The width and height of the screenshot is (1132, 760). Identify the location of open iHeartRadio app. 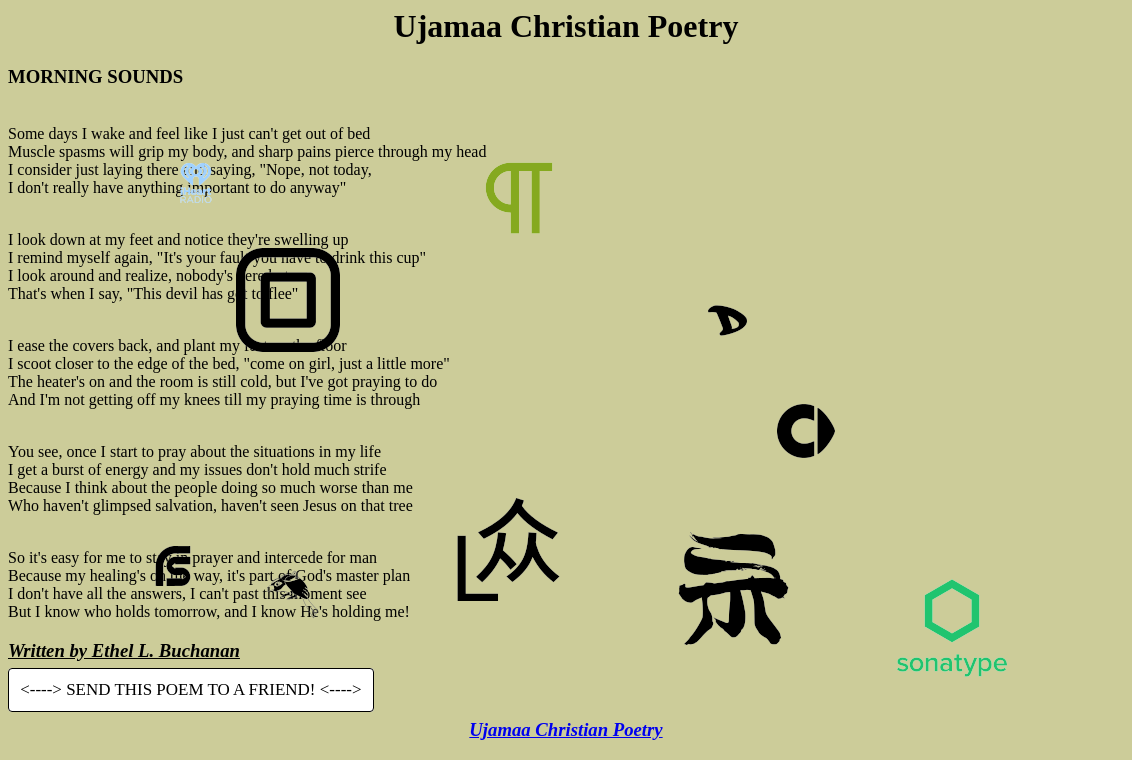
(196, 183).